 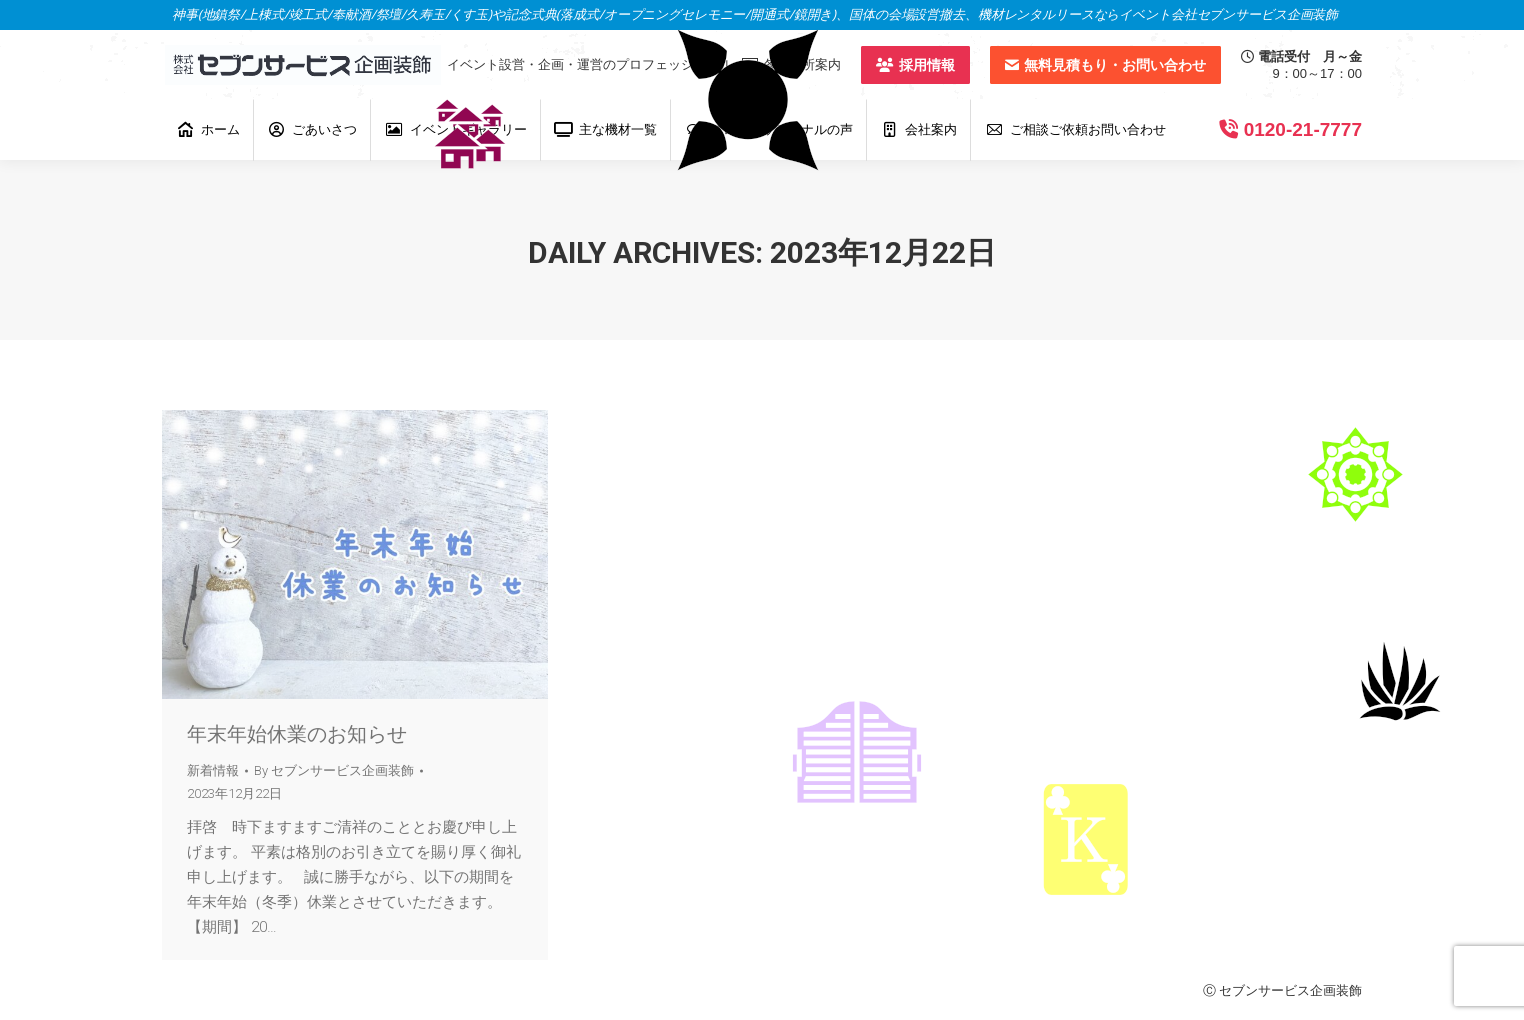 I want to click on agave plant icon for a gardening or farming game, so click(x=1400, y=681).